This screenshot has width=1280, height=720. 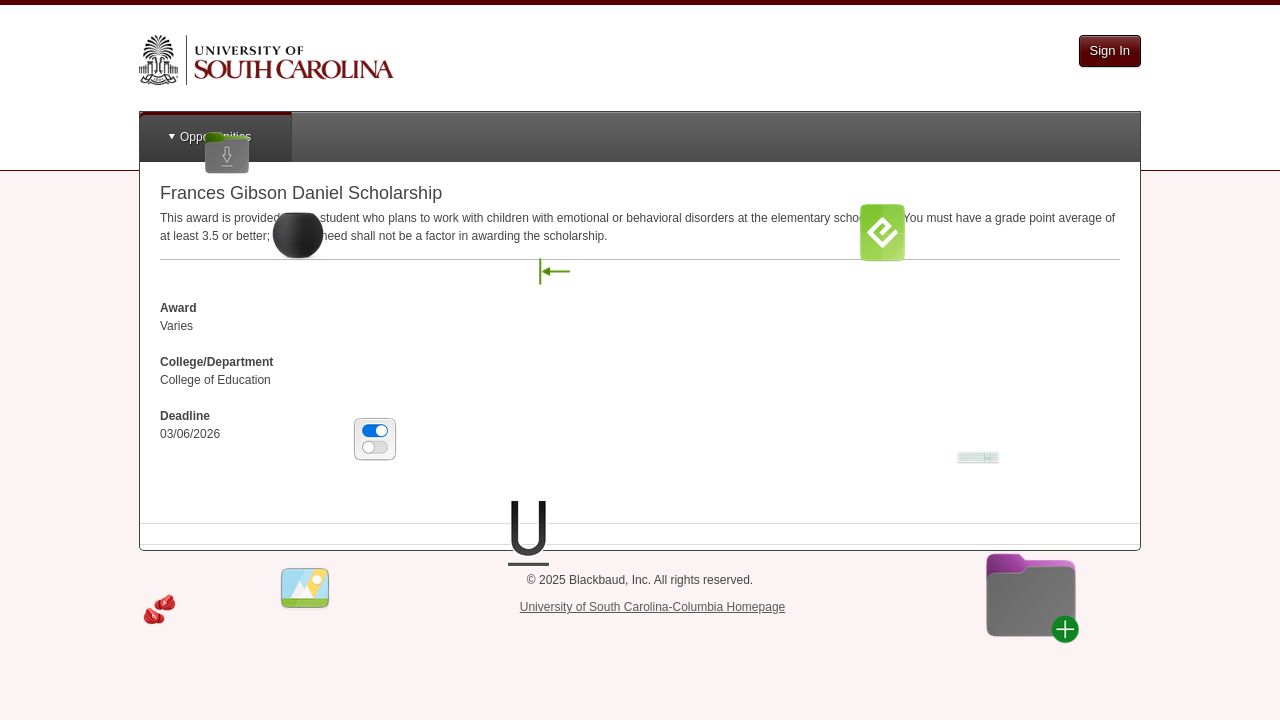 I want to click on beats earbuds bluetooth device icon, so click(x=159, y=609).